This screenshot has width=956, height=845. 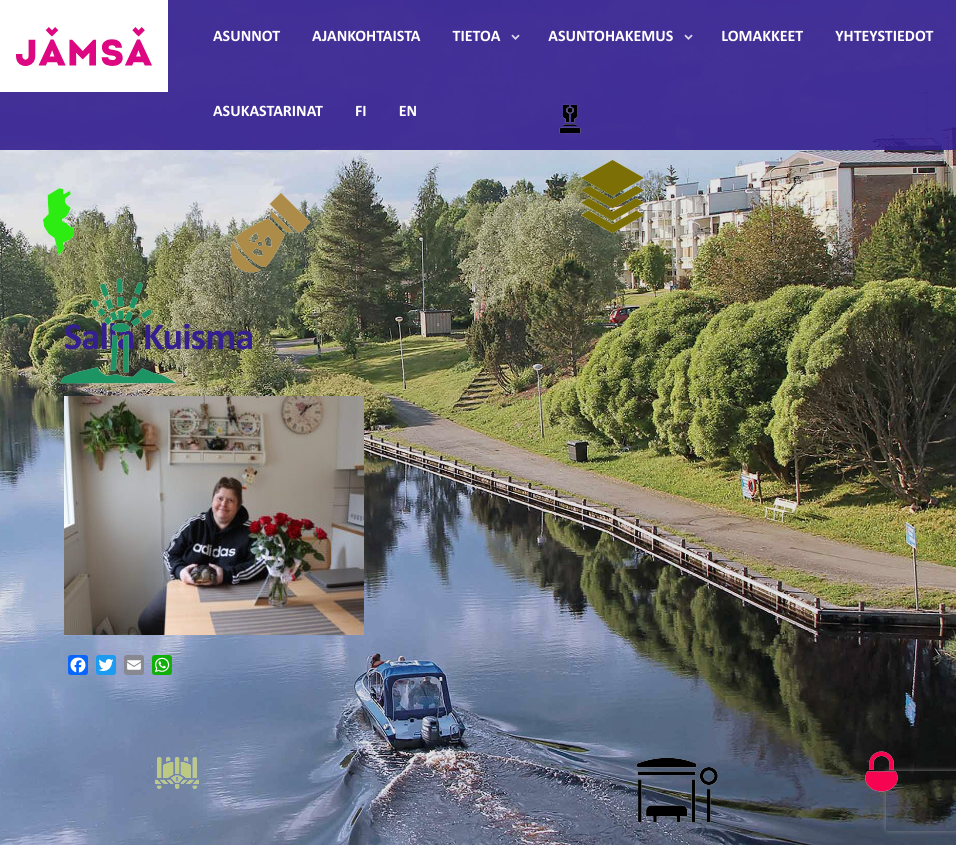 I want to click on summon or raise undead units, so click(x=119, y=325).